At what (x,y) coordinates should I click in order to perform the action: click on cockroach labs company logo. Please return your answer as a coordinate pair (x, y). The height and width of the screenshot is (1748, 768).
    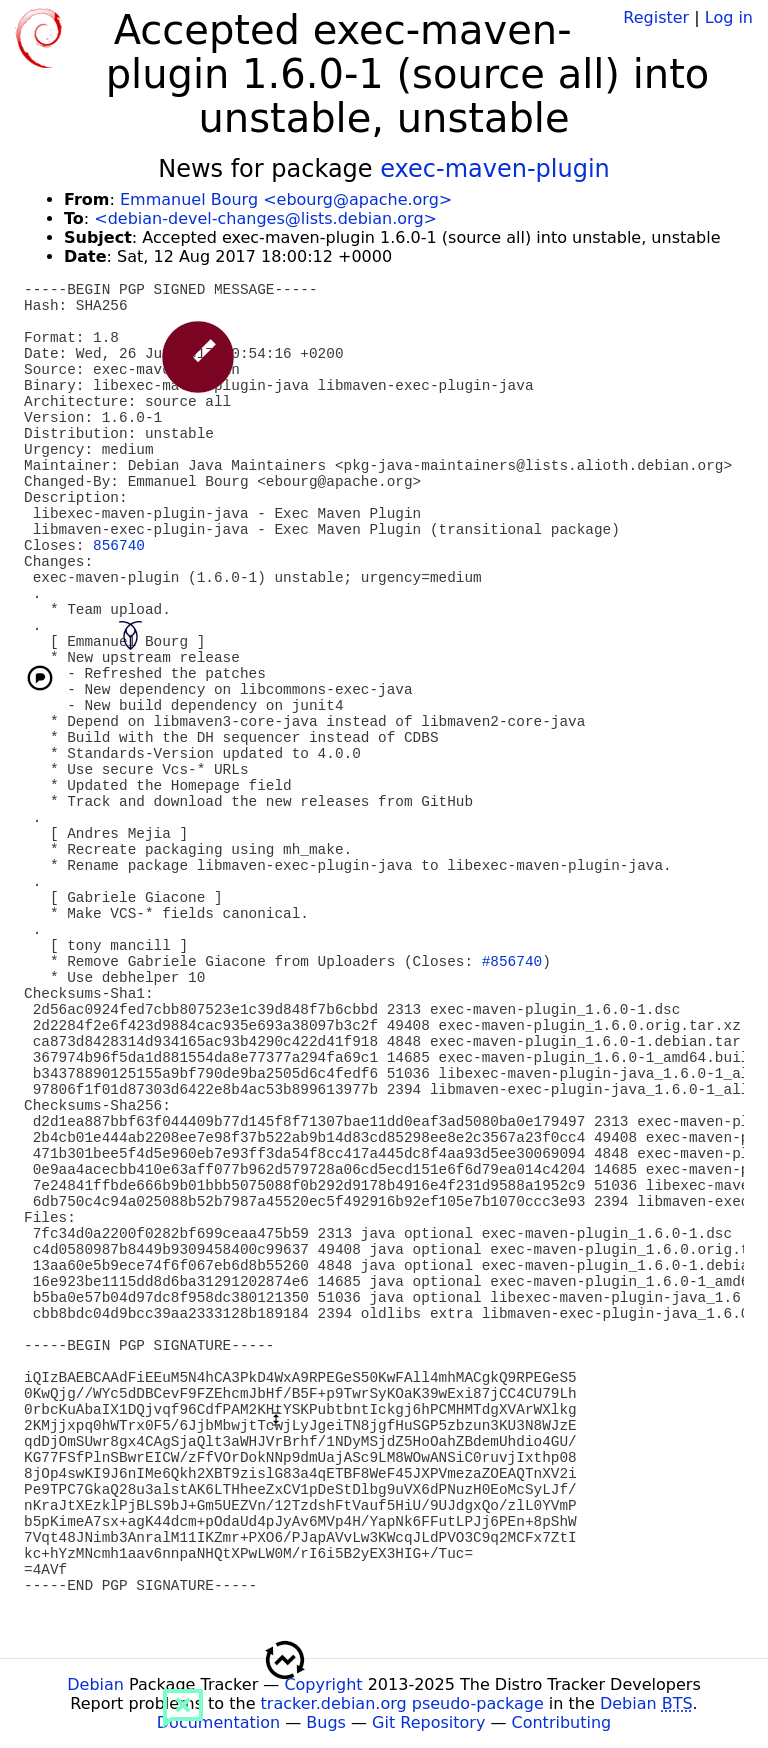
    Looking at the image, I should click on (130, 635).